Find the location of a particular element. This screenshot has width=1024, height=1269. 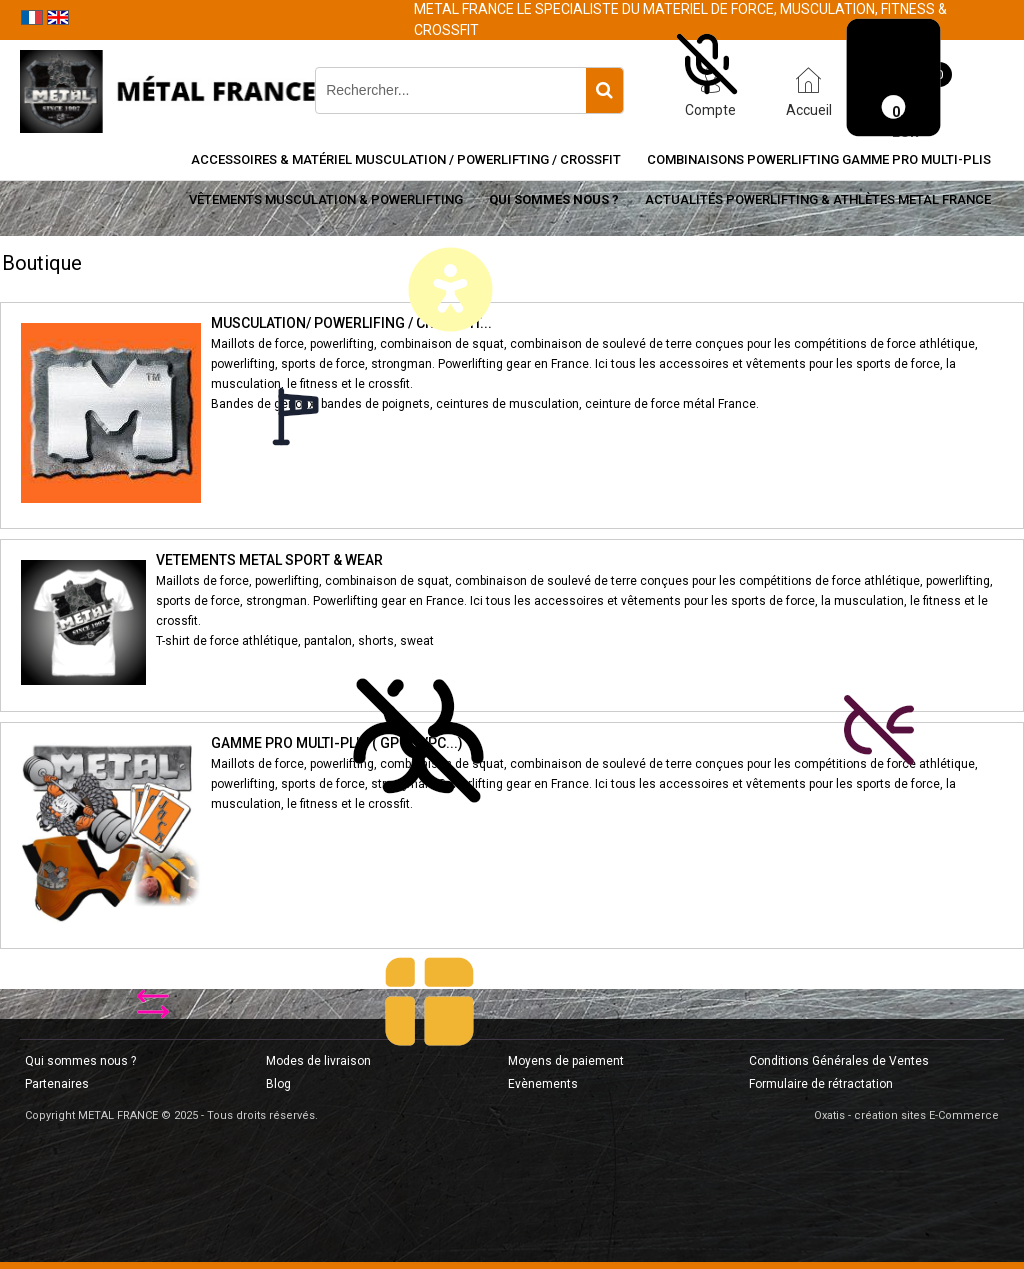

view current wind conditions is located at coordinates (298, 416).